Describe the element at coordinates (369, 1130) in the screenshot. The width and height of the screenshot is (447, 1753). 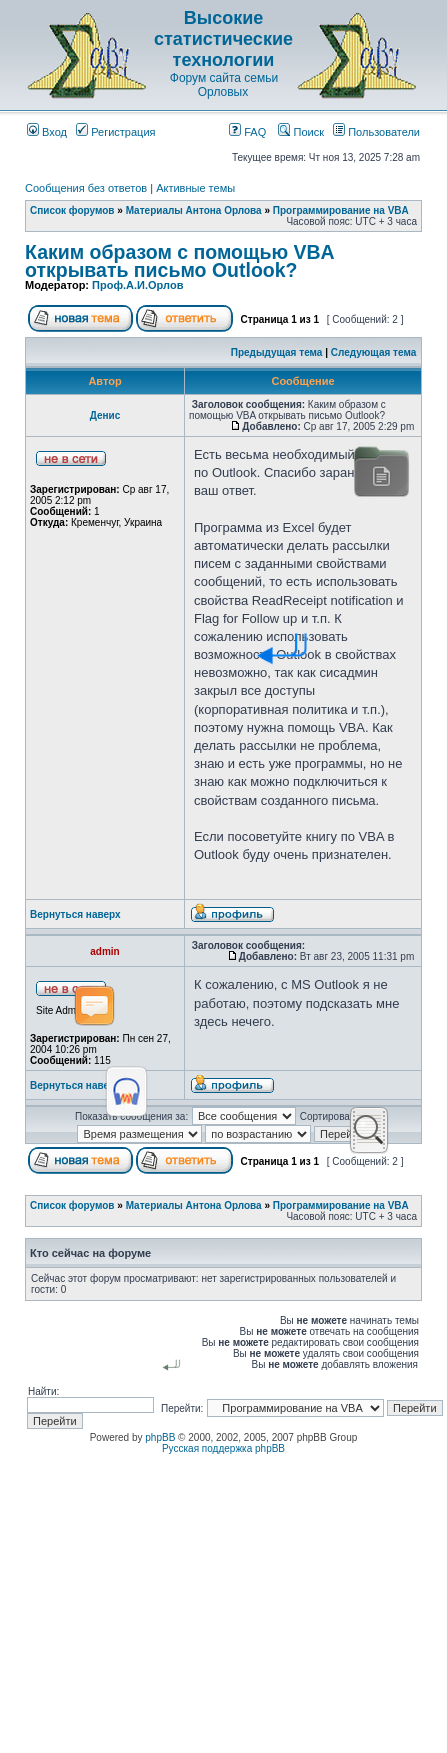
I see `open the log viewer application` at that location.